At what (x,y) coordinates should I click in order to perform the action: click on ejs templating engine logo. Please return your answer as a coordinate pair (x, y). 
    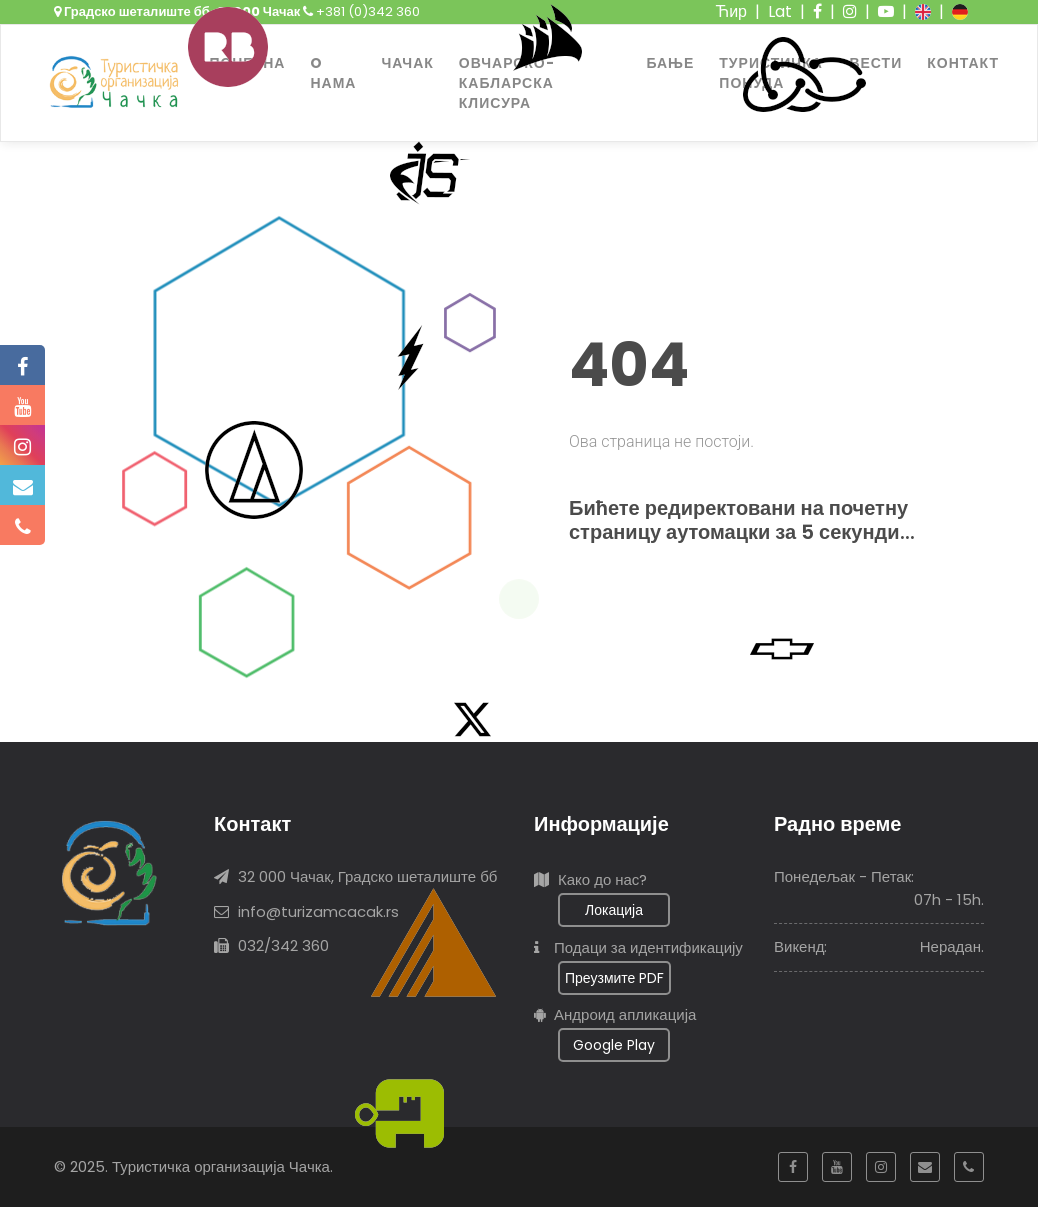
    Looking at the image, I should click on (430, 173).